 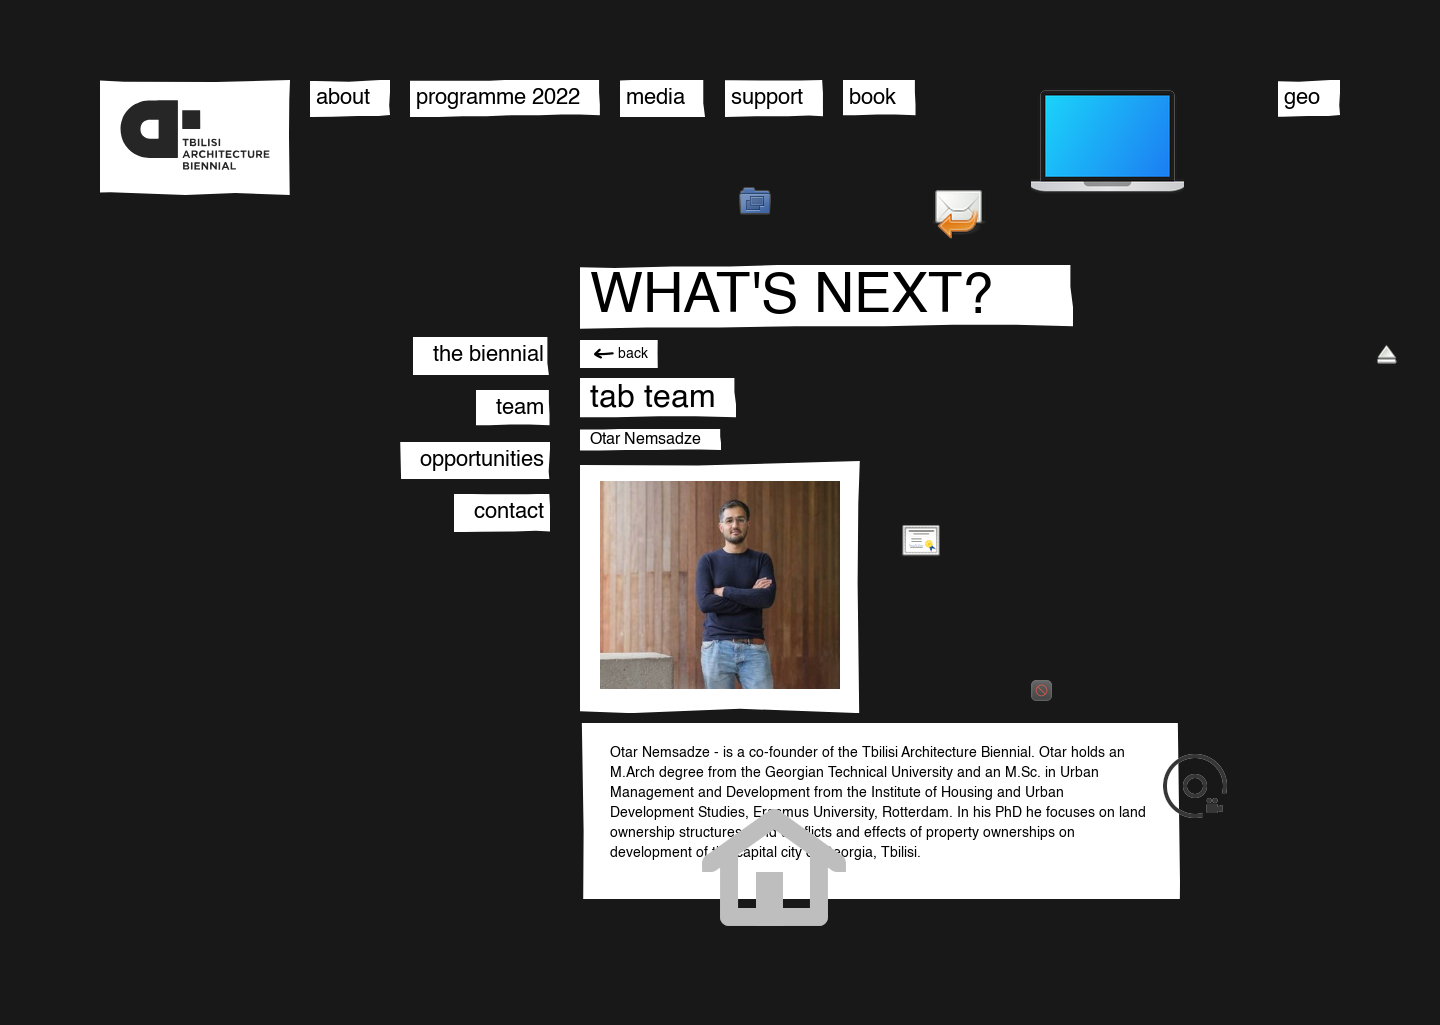 What do you see at coordinates (958, 209) in the screenshot?
I see `reply to the sender of this email` at bounding box center [958, 209].